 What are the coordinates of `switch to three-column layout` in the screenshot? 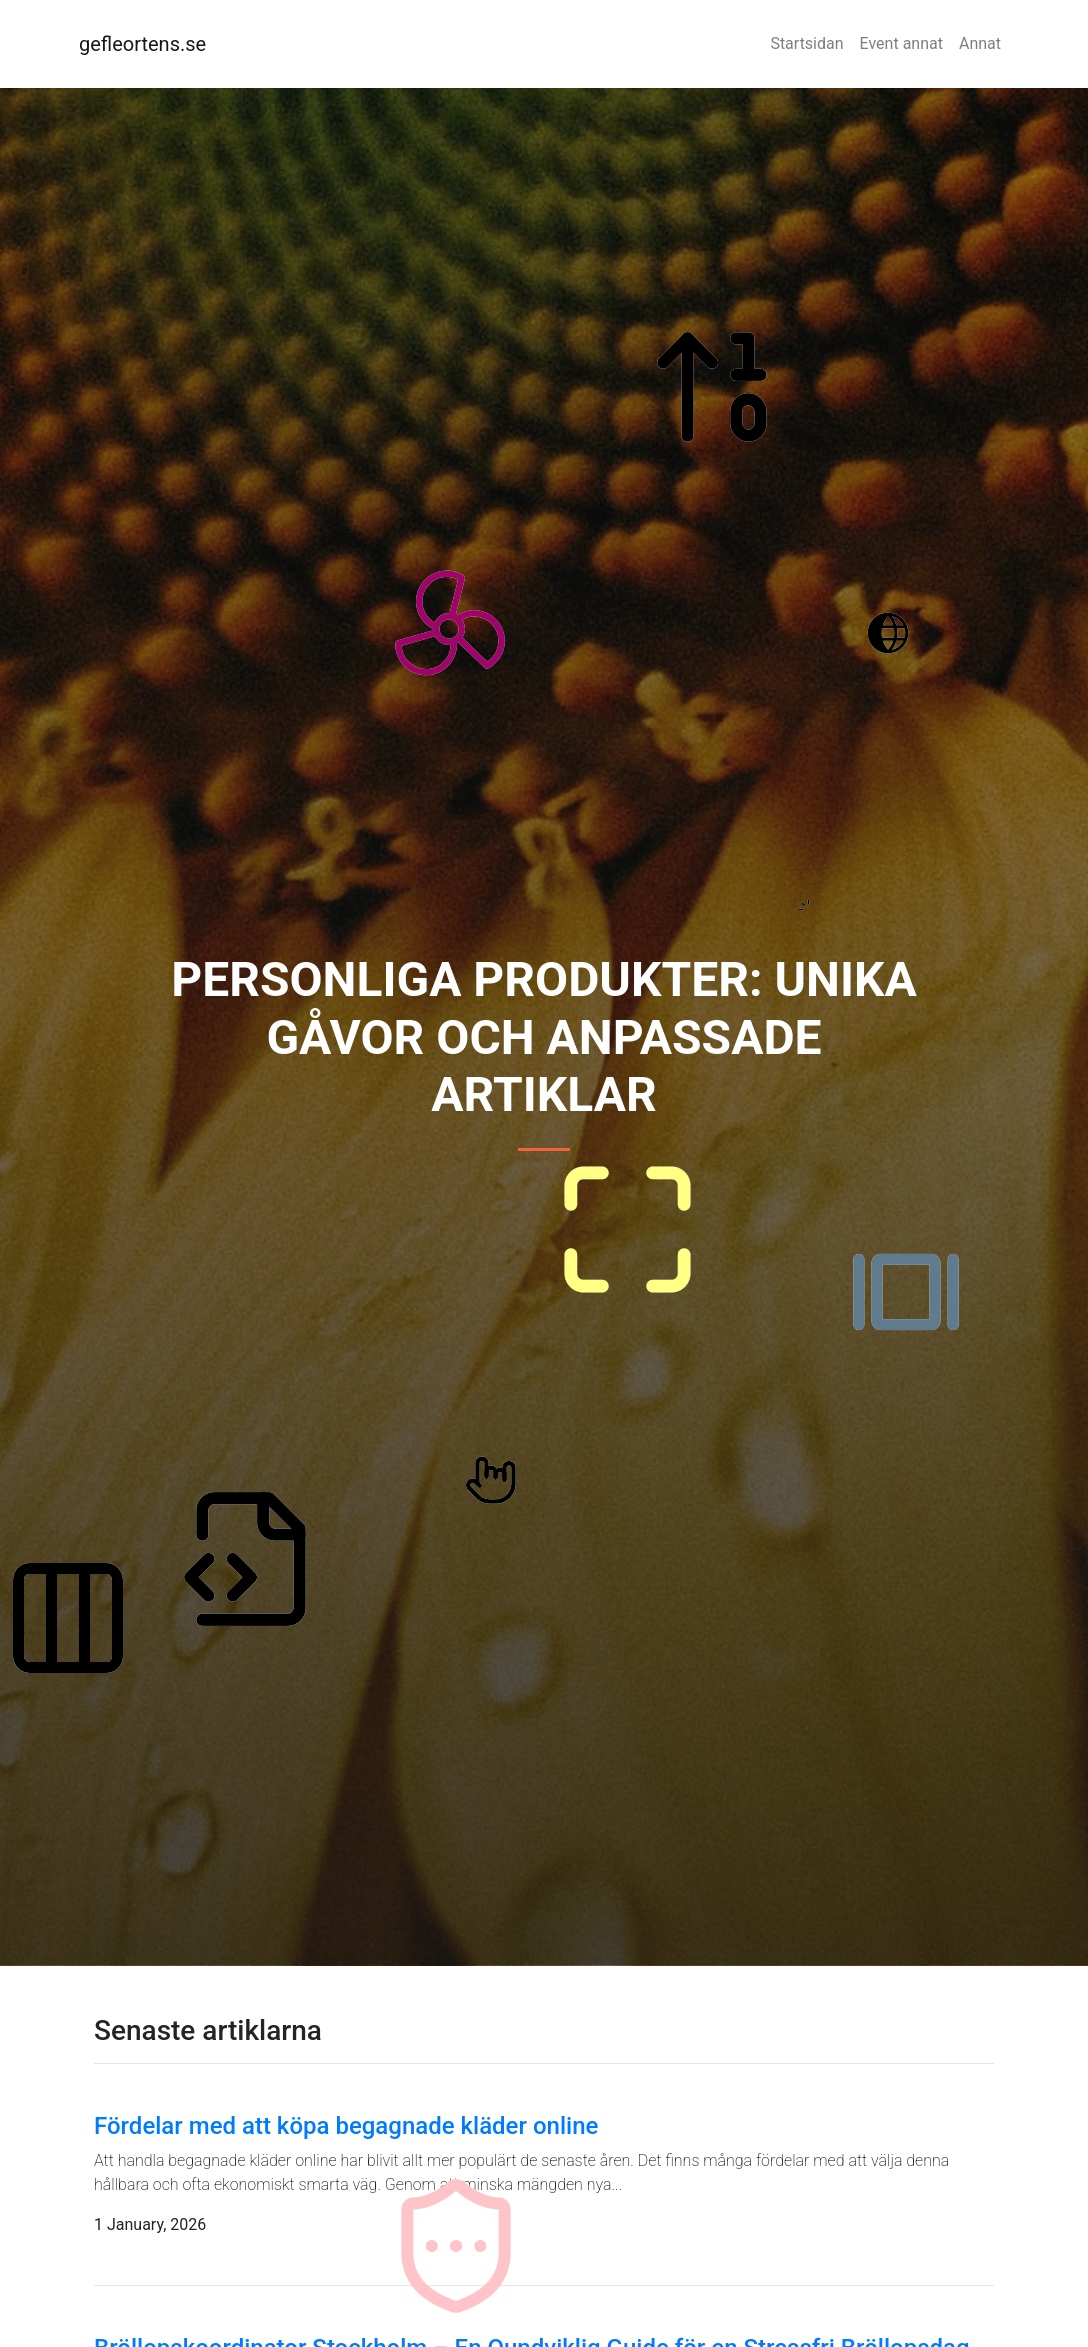 It's located at (68, 1618).